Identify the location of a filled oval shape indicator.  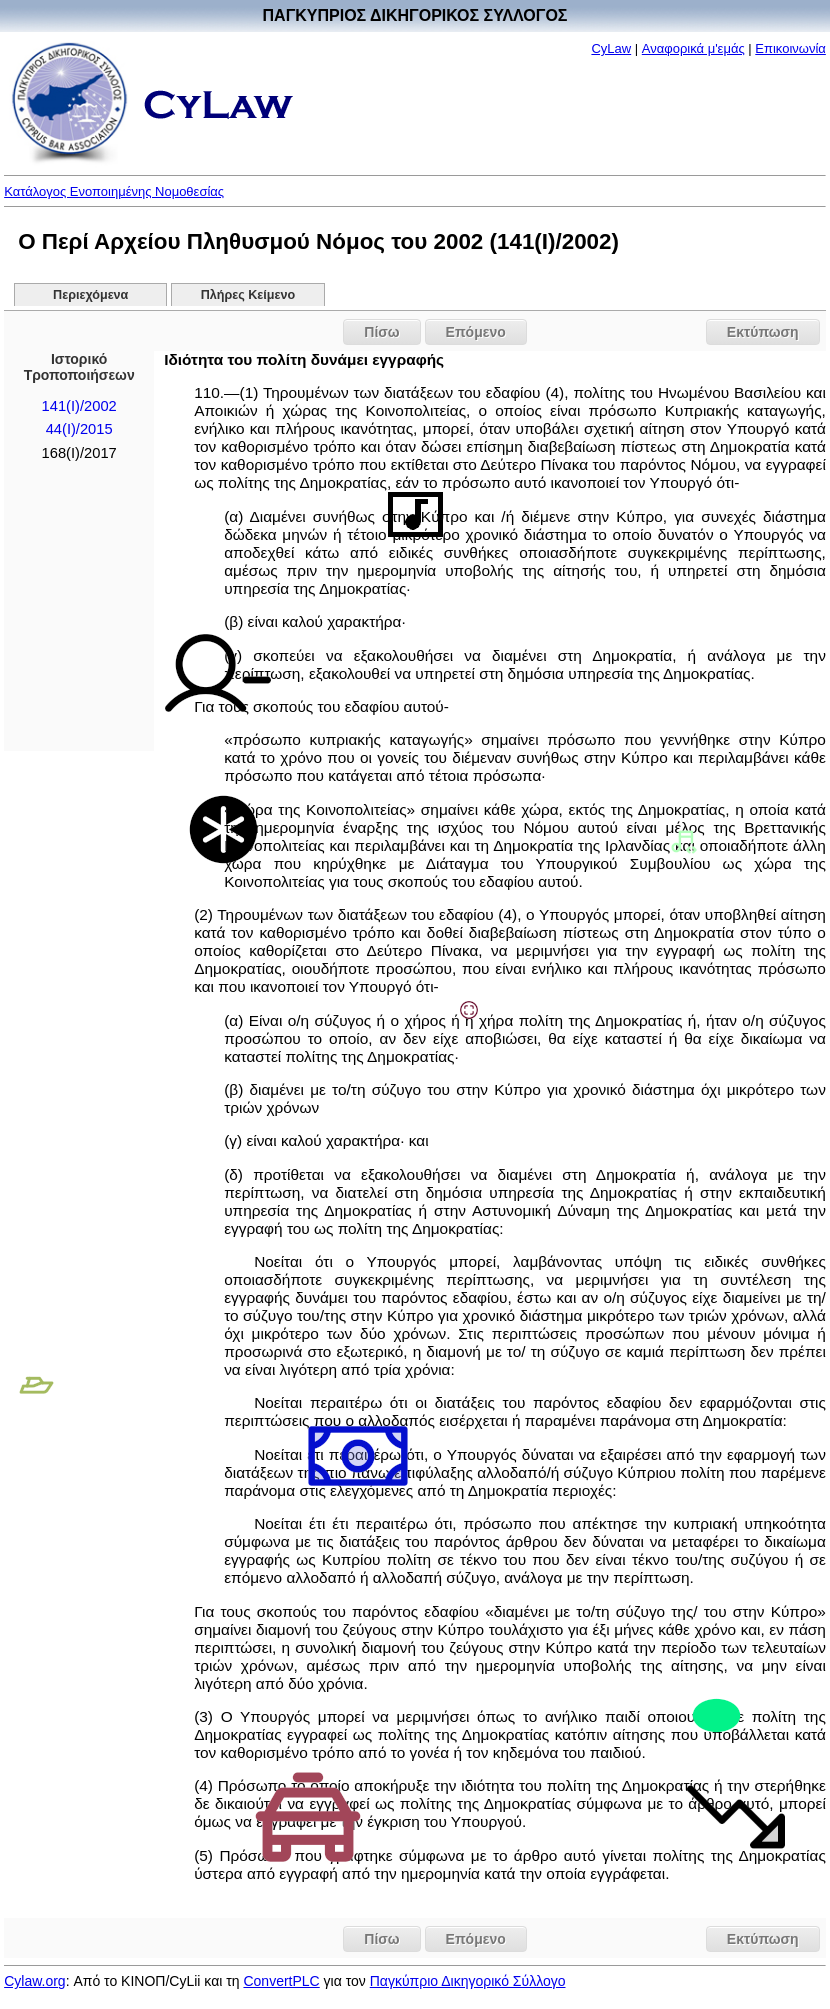
(716, 1715).